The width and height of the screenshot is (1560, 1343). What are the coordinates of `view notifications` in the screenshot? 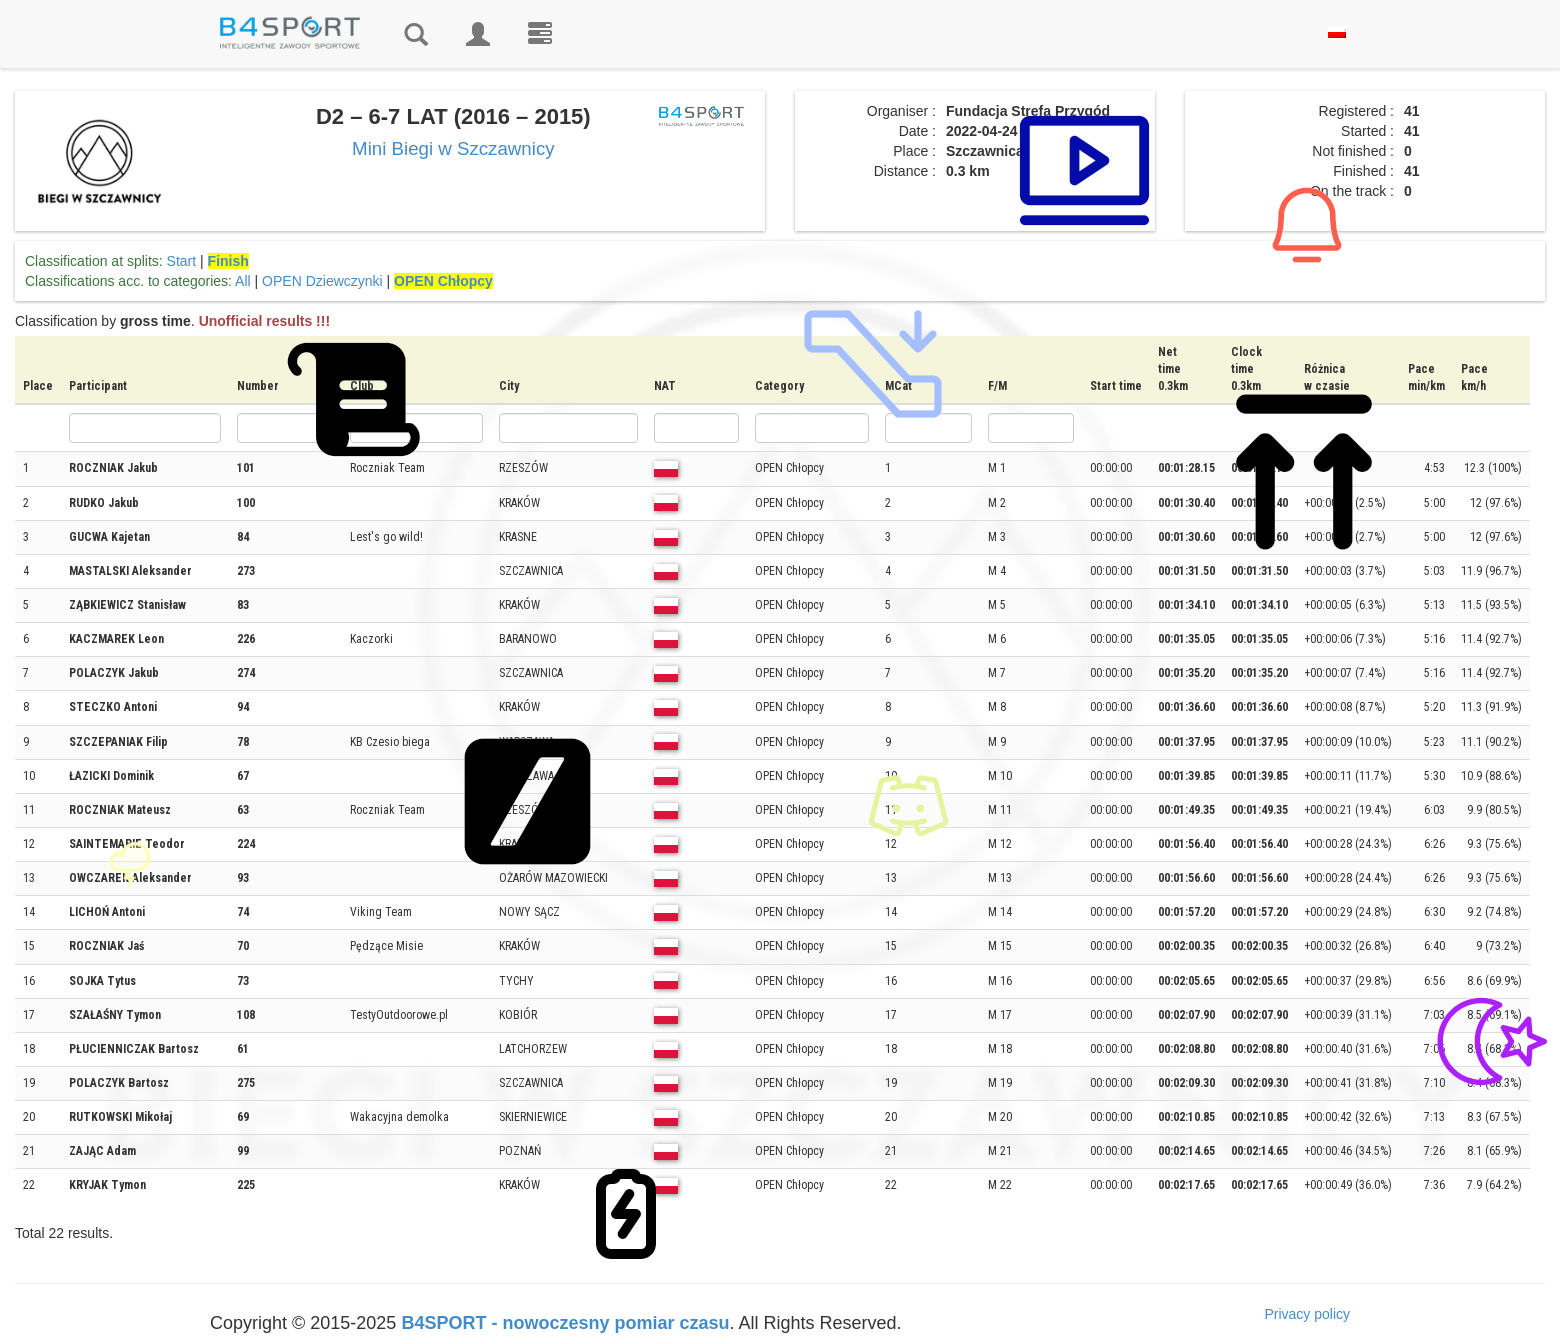 It's located at (1307, 225).